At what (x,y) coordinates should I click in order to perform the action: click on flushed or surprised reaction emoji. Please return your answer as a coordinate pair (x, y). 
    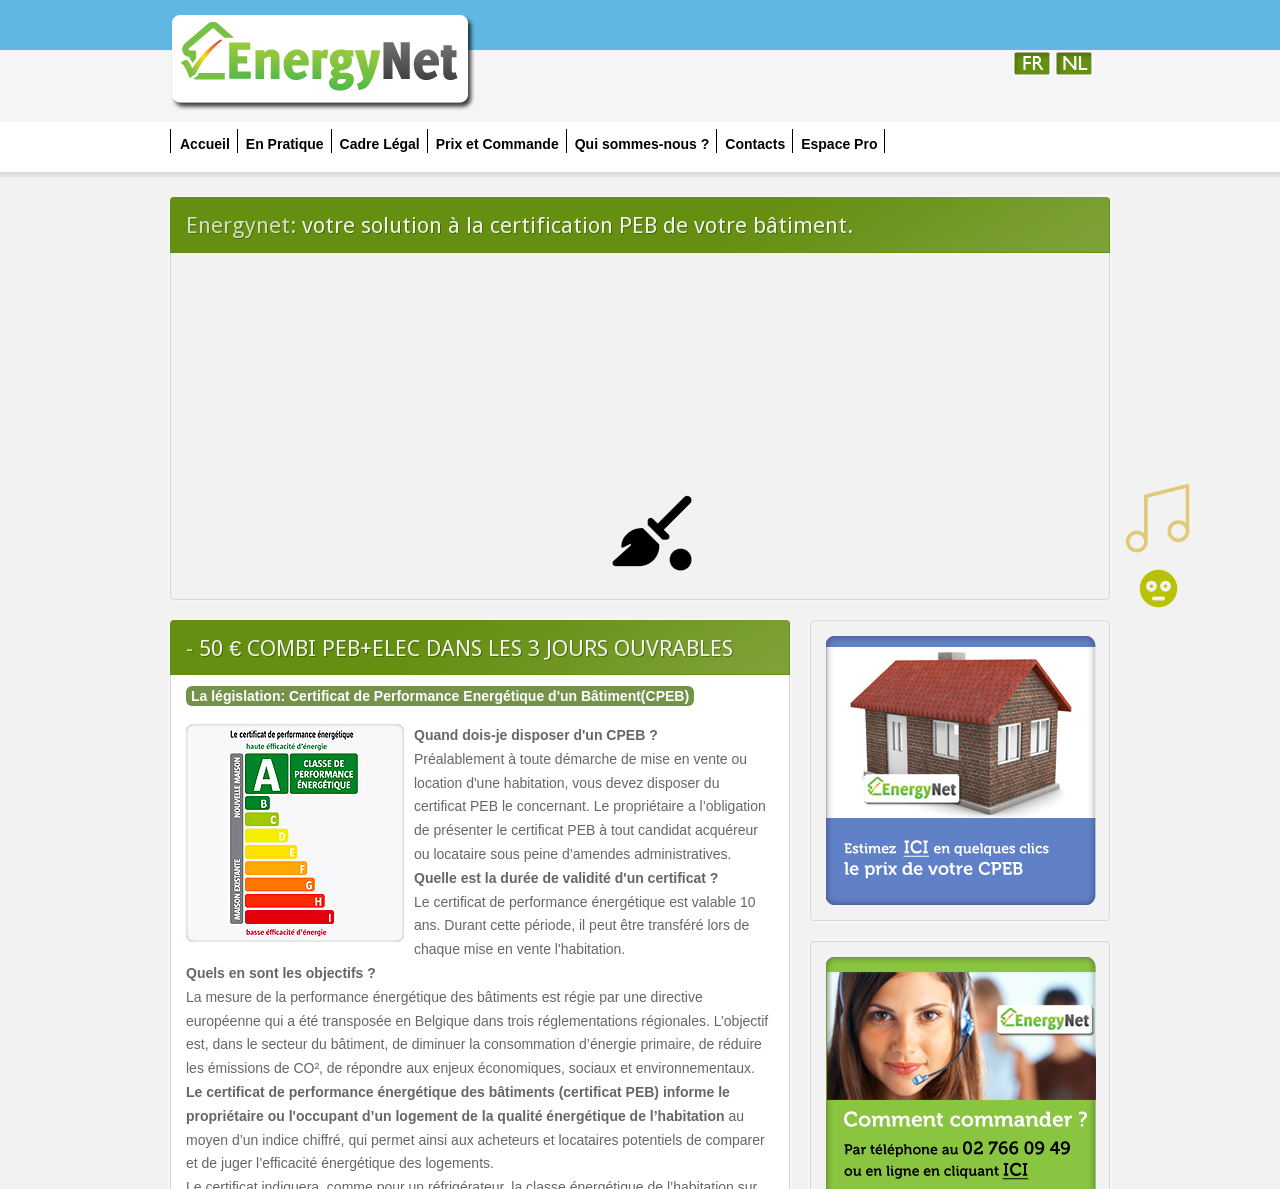
    Looking at the image, I should click on (1158, 588).